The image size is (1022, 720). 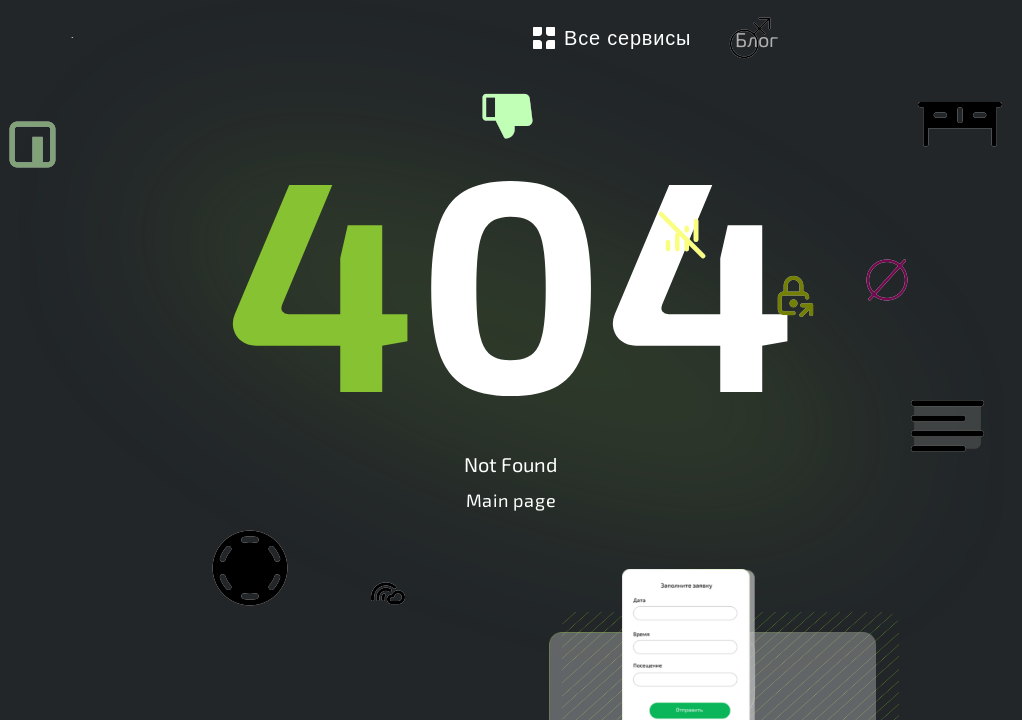 What do you see at coordinates (751, 37) in the screenshot?
I see `select transgender as gender identity` at bounding box center [751, 37].